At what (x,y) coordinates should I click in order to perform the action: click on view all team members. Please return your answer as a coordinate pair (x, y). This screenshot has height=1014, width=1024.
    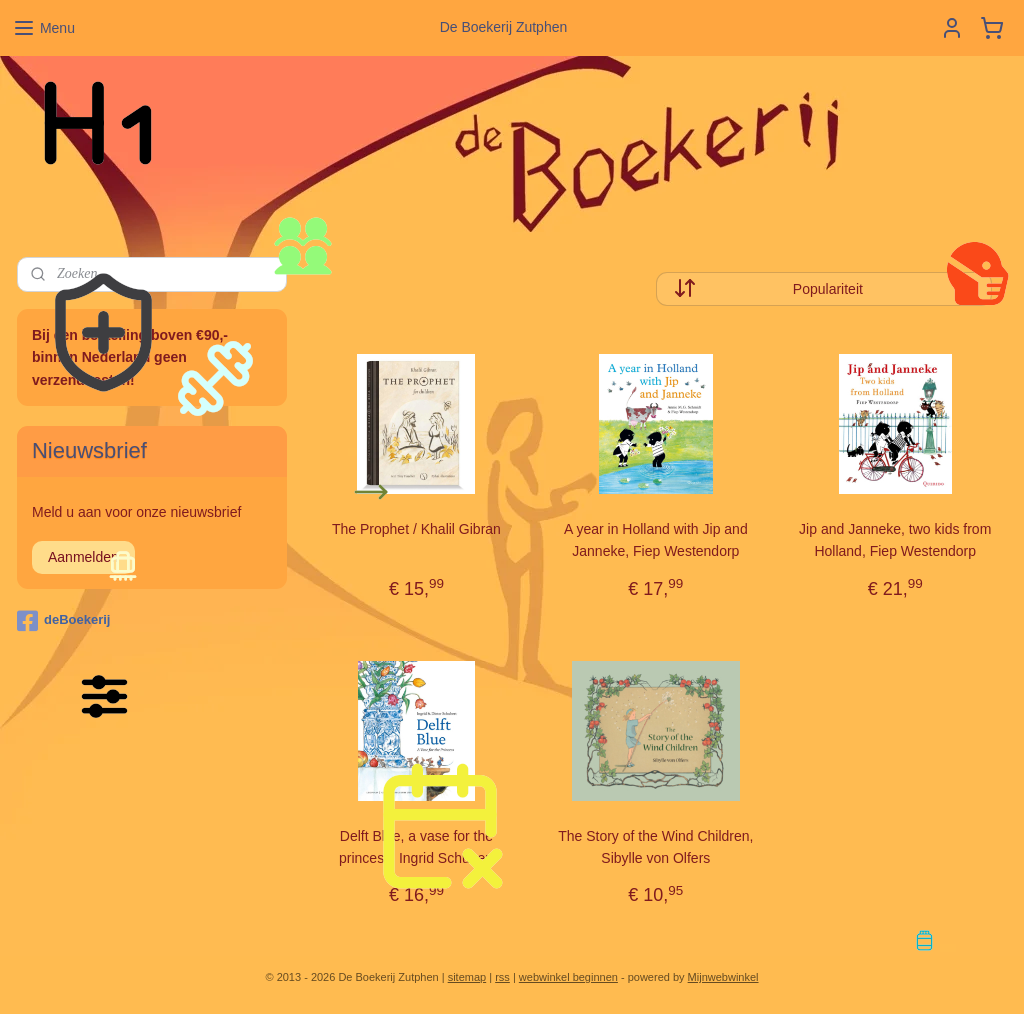
    Looking at the image, I should click on (303, 246).